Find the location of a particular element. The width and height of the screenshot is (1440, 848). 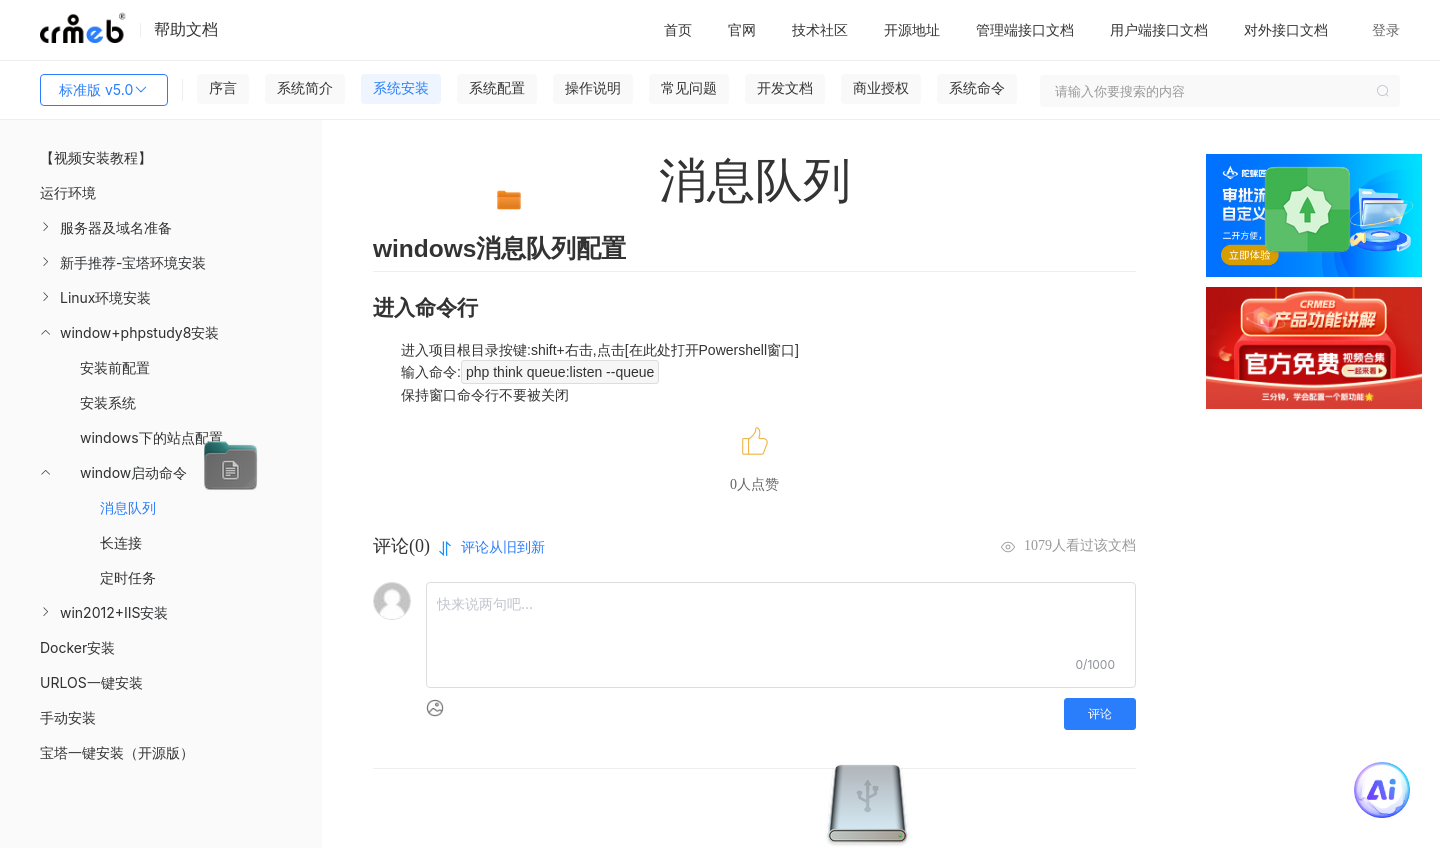

check for operating system updates is located at coordinates (1307, 209).